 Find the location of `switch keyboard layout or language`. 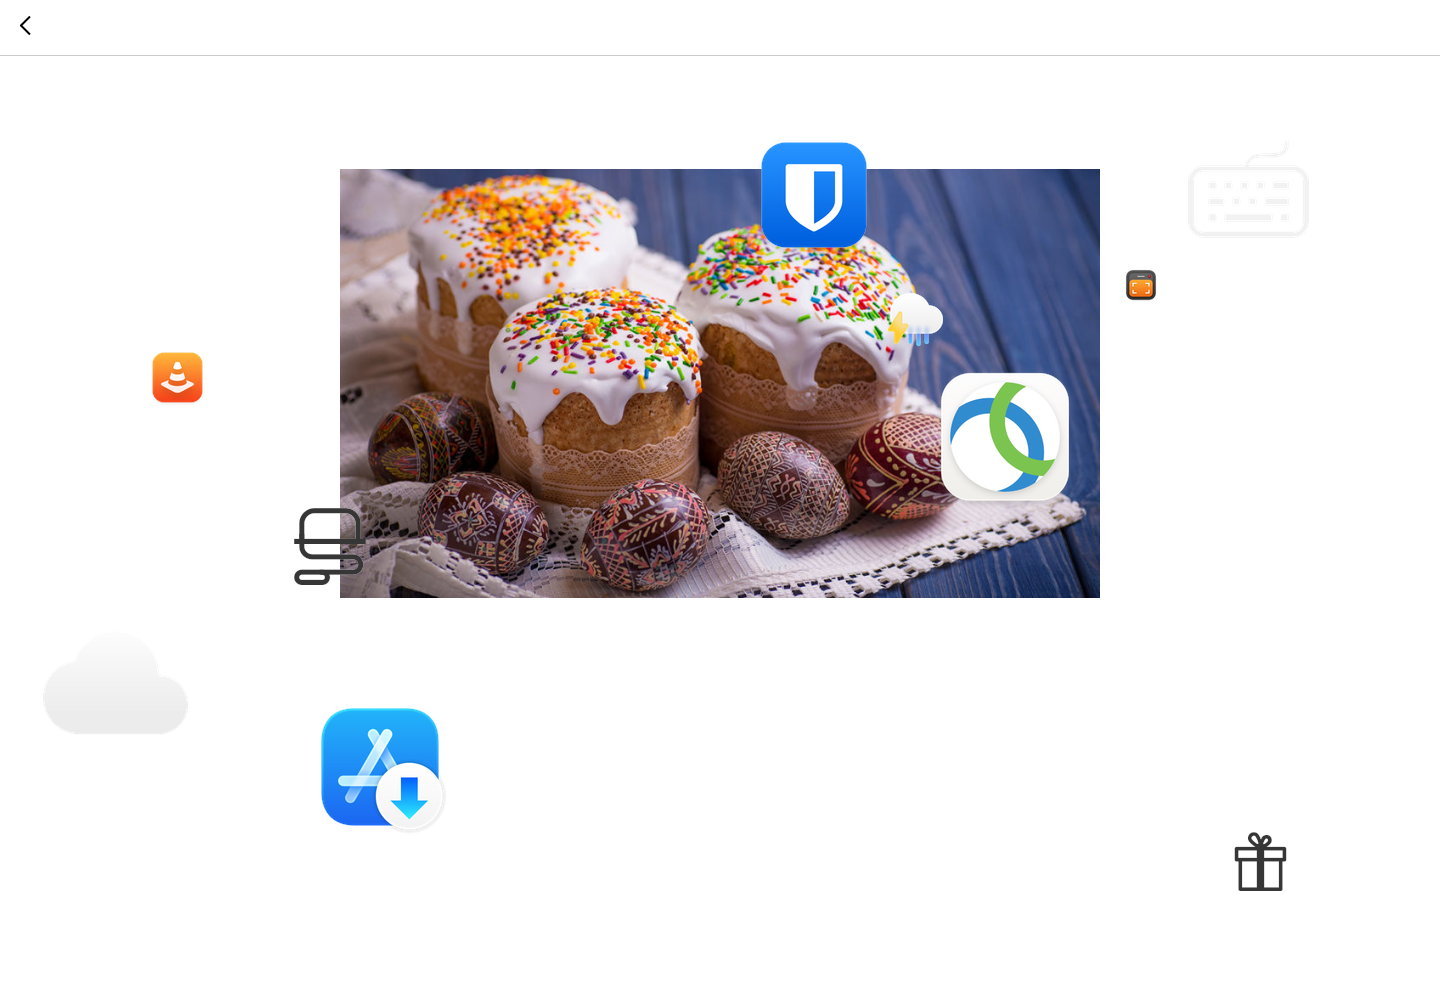

switch keyboard layout or language is located at coordinates (1248, 189).